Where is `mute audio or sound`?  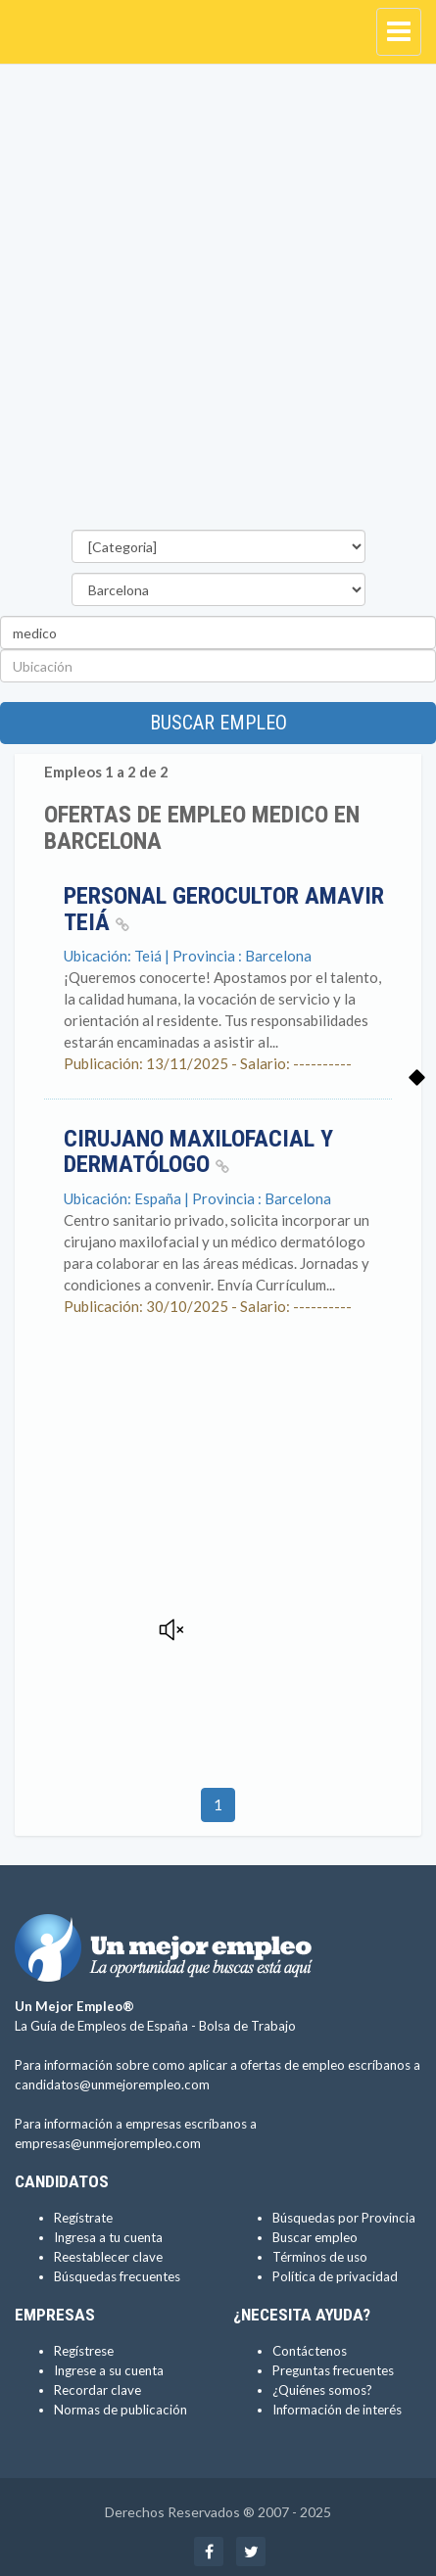
mute audio or sound is located at coordinates (170, 1629).